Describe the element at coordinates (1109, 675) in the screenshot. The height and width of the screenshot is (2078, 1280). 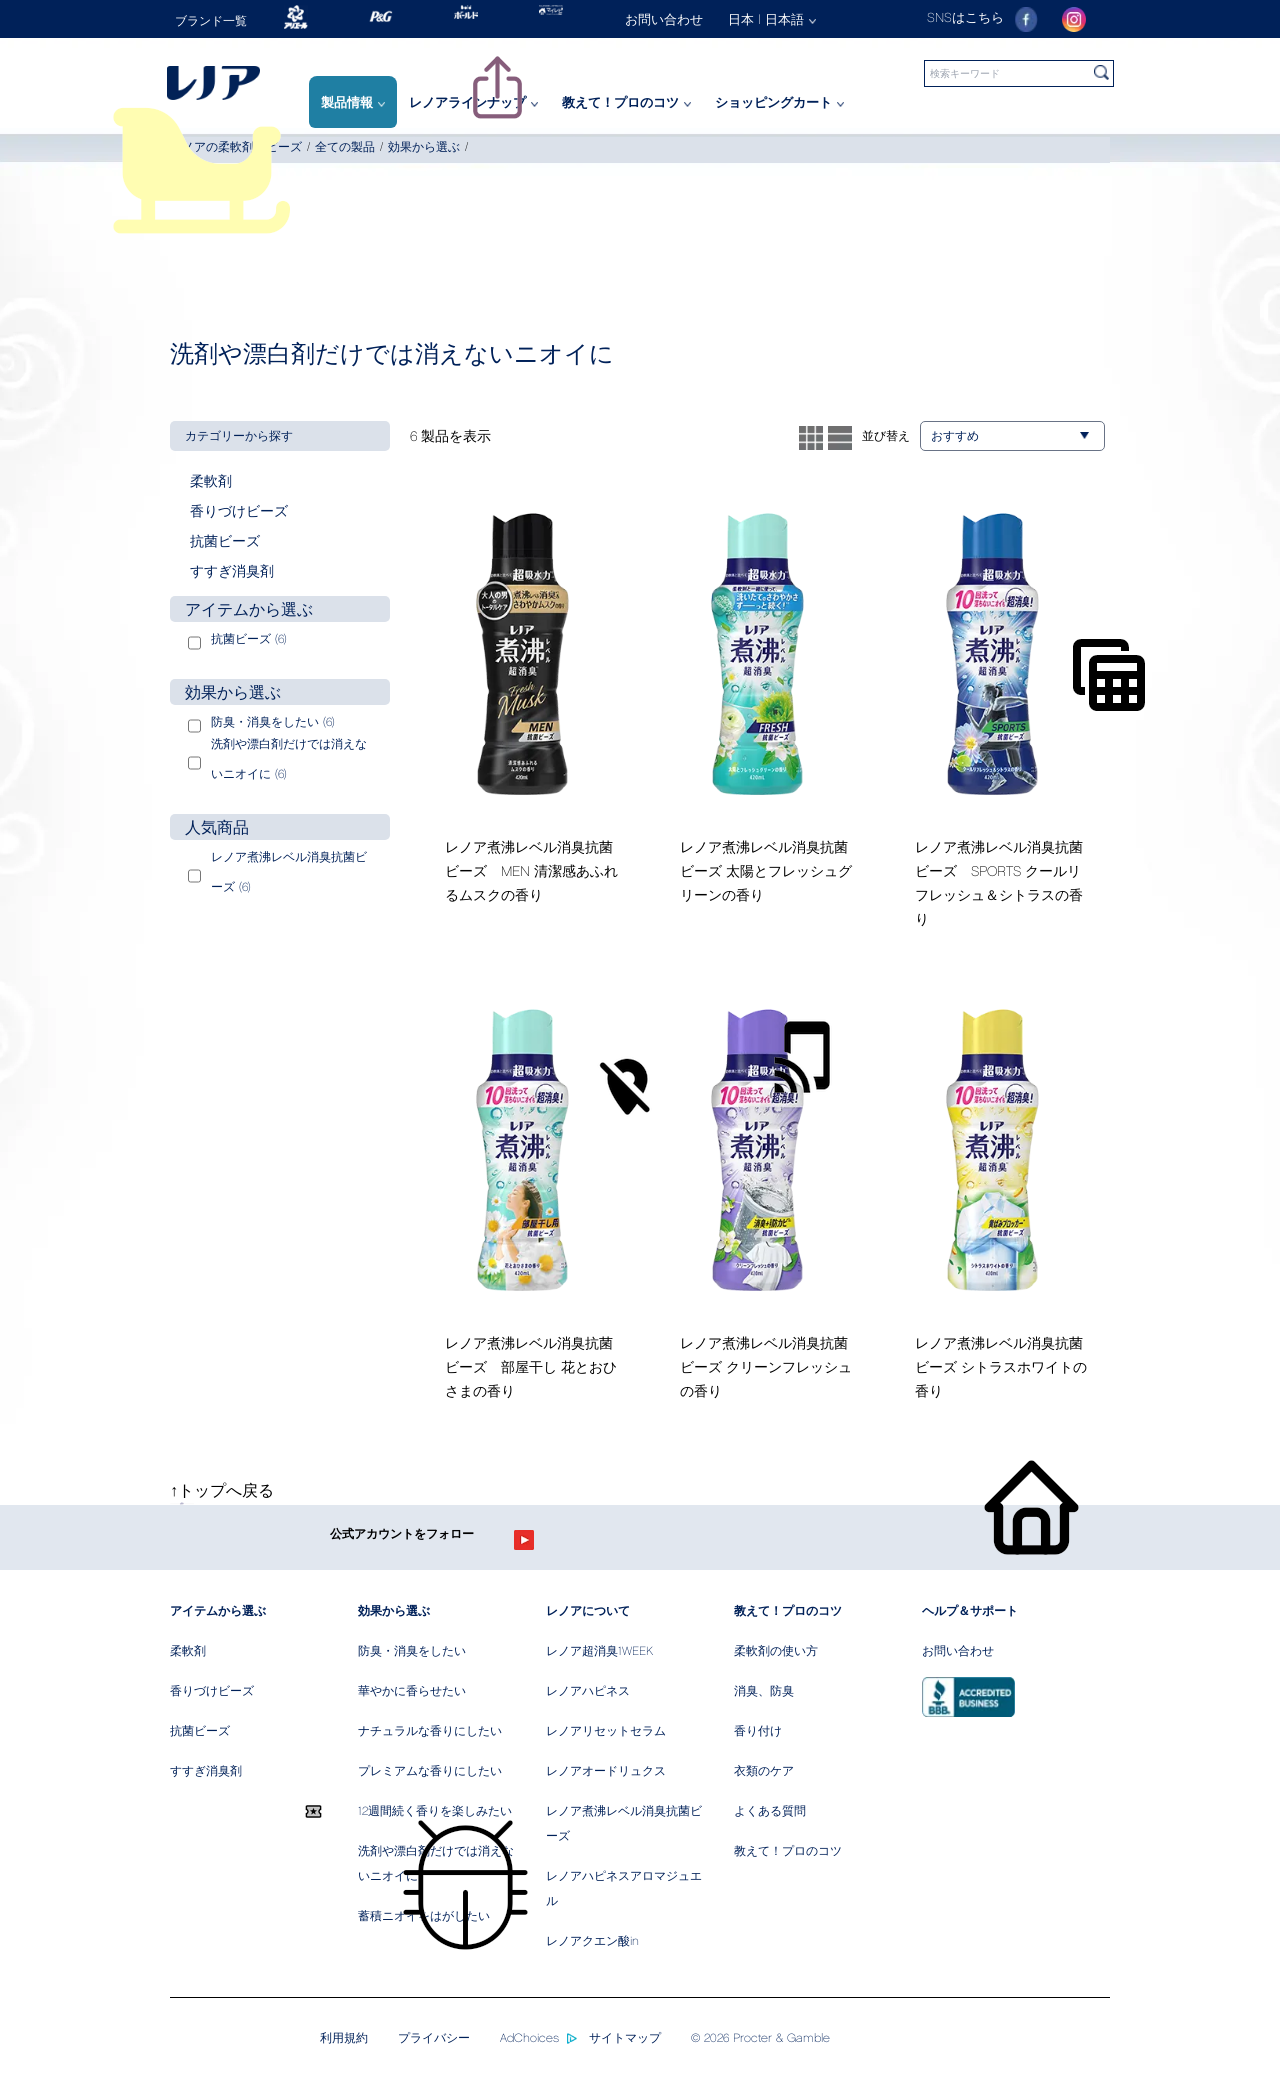
I see `switch to table or grid view` at that location.